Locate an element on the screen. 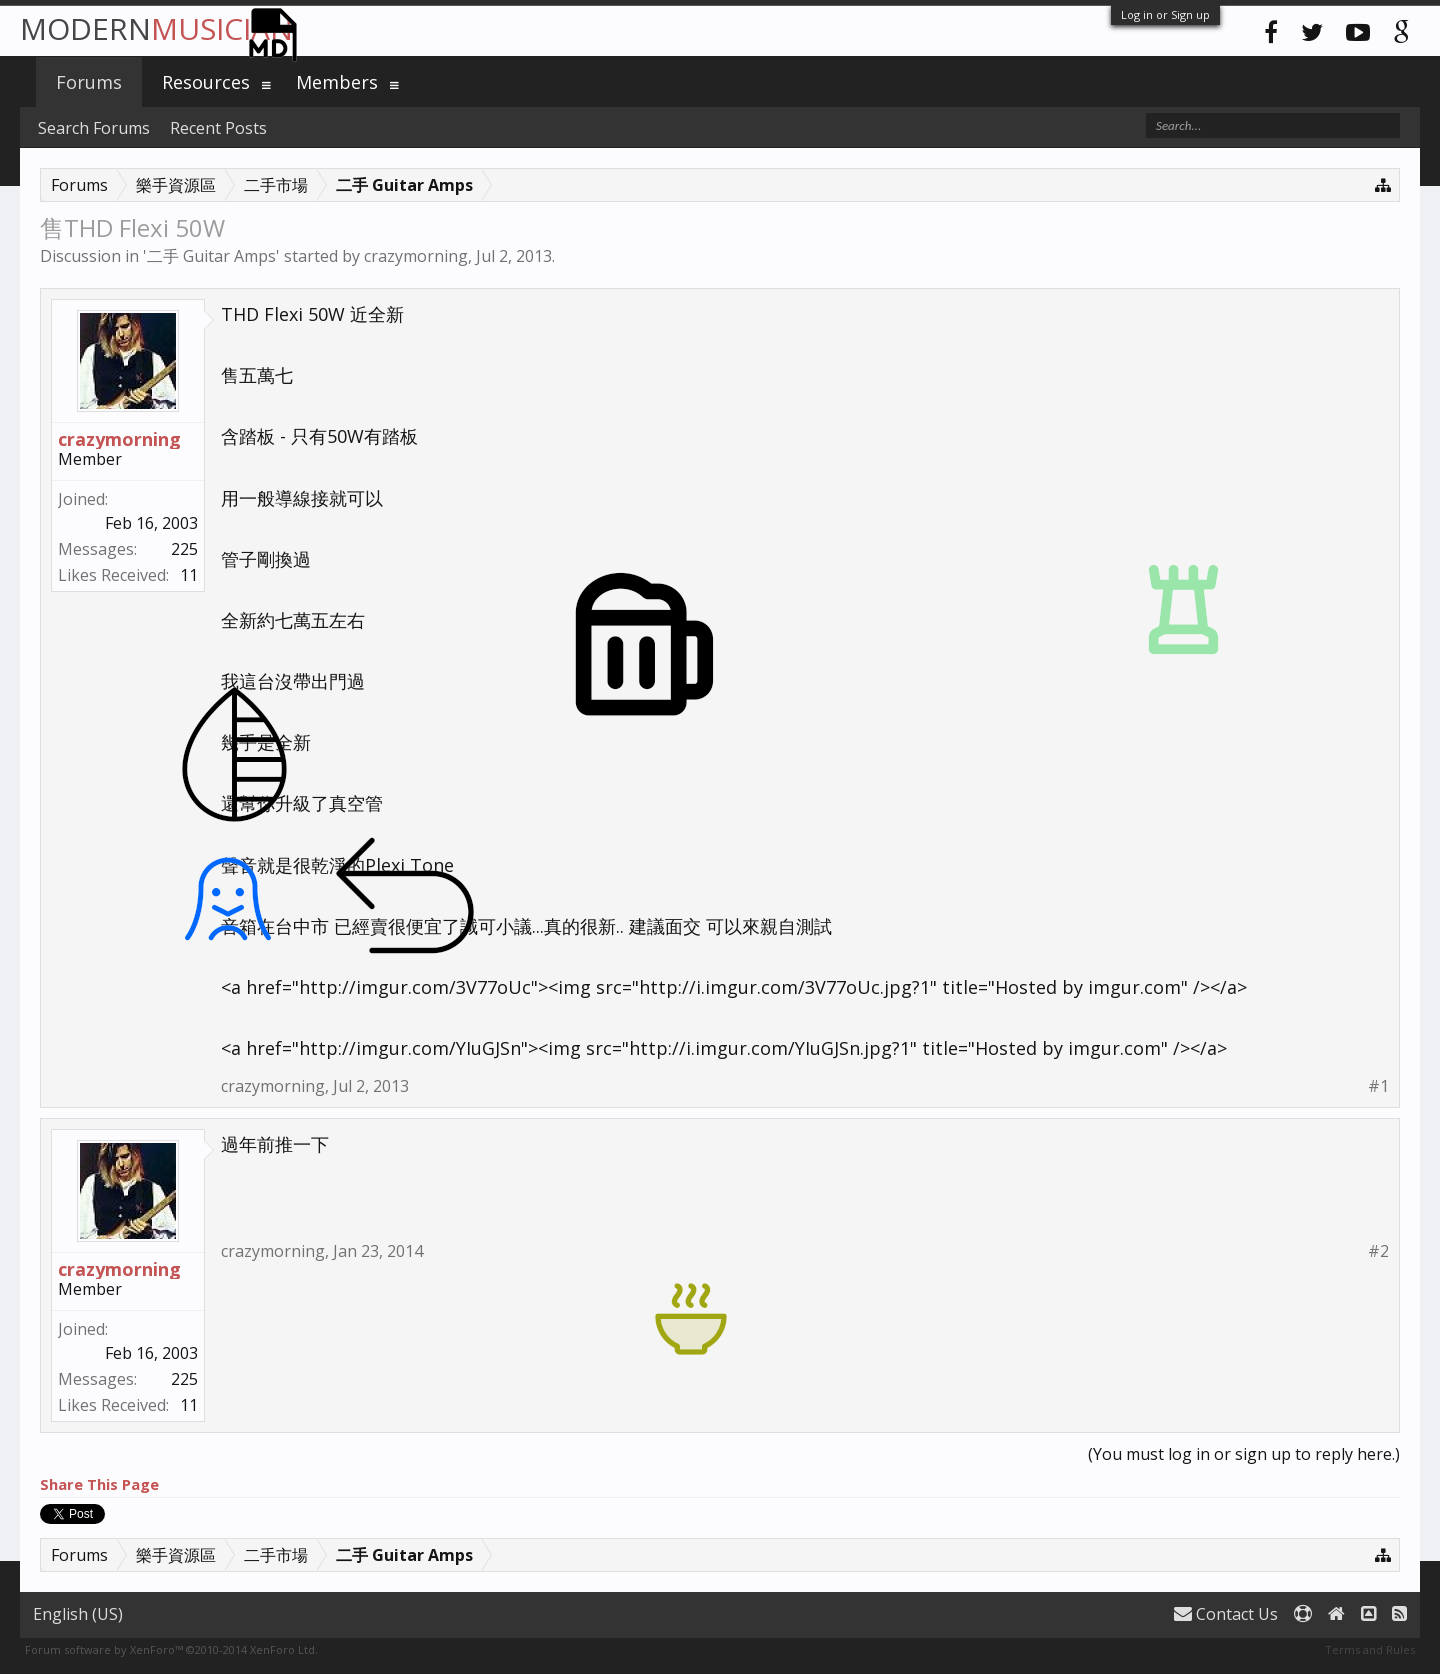  indicates hot food or meal options is located at coordinates (691, 1319).